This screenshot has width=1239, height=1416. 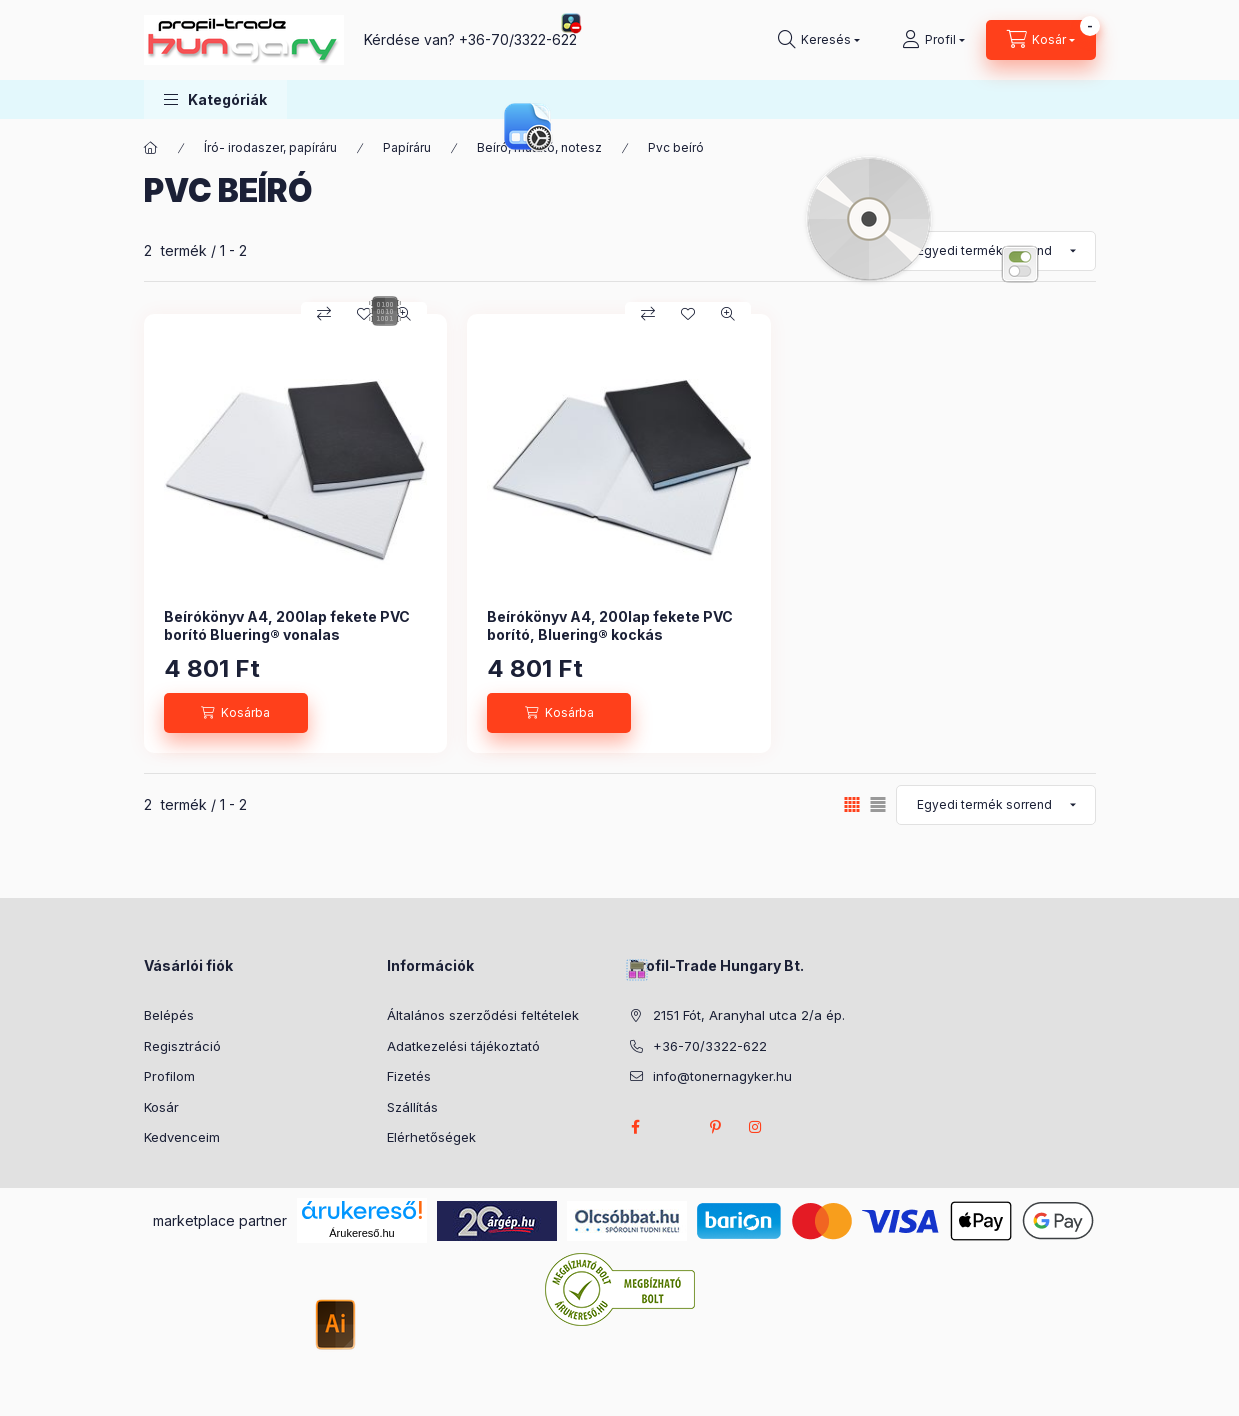 What do you see at coordinates (335, 1324) in the screenshot?
I see `an Adobe Illustrator file` at bounding box center [335, 1324].